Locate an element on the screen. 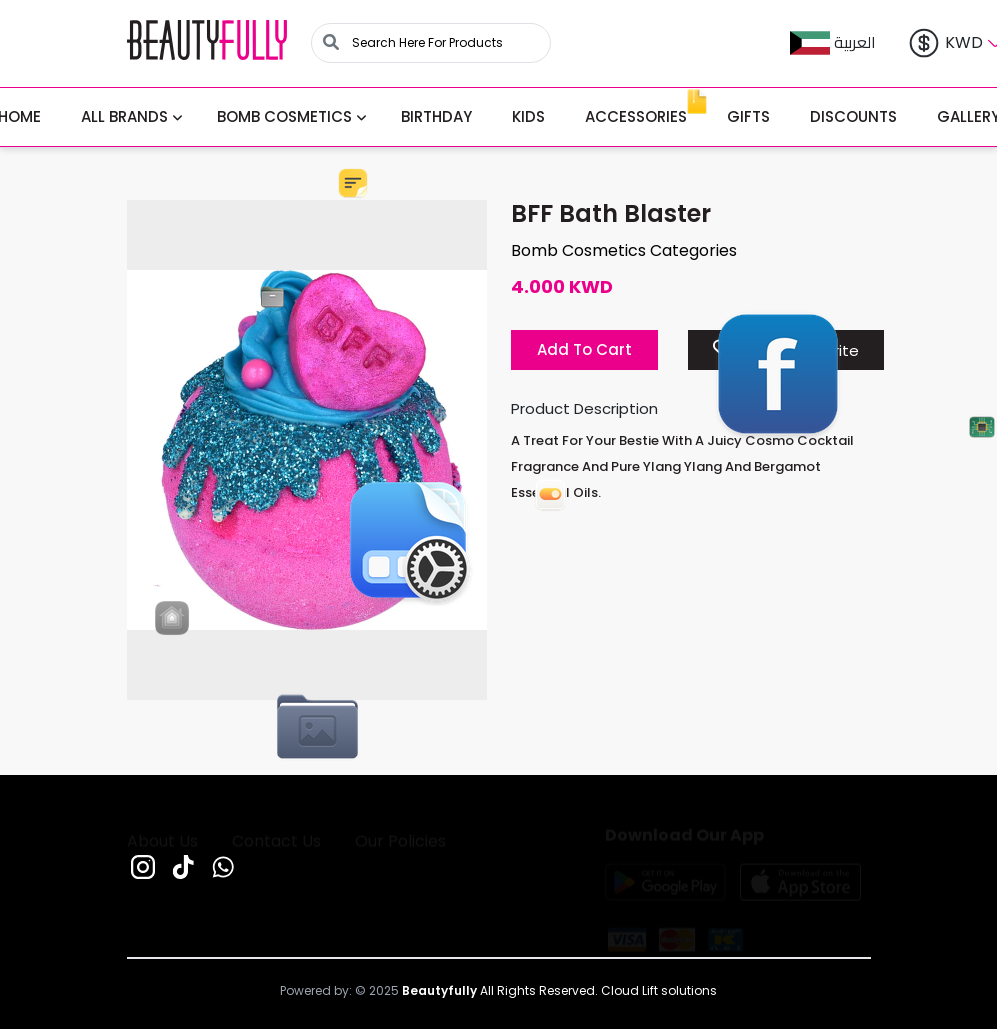 The image size is (997, 1029). open system profiler application is located at coordinates (408, 540).